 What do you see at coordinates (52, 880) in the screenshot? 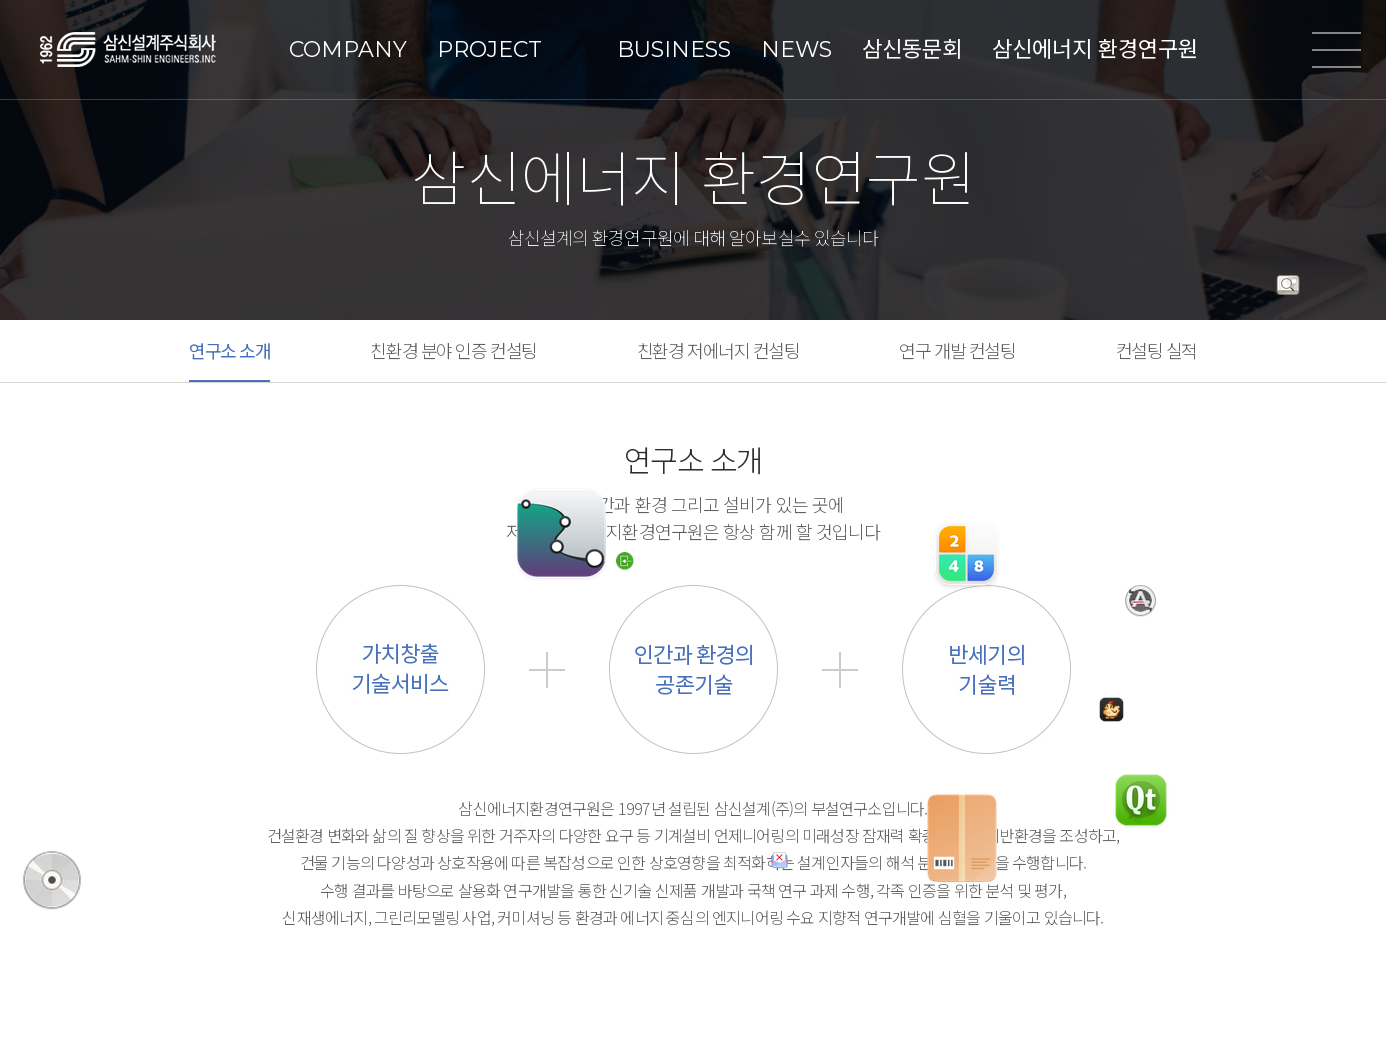
I see `indicates a blank DVD-R disc ready for burning` at bounding box center [52, 880].